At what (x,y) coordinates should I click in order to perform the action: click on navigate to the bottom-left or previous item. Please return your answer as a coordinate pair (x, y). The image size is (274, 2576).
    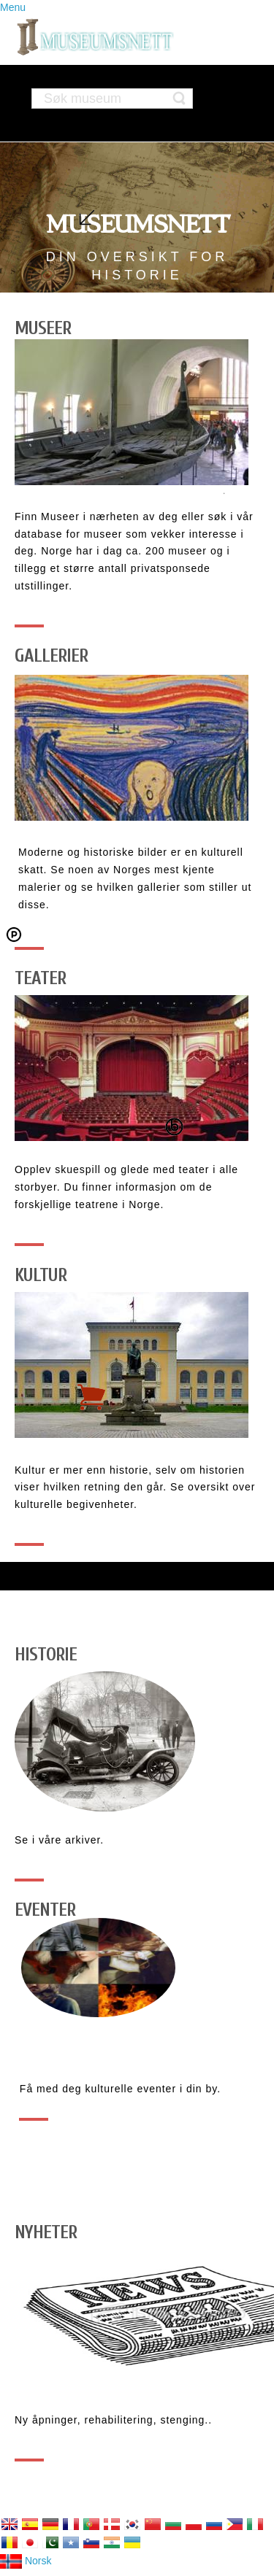
    Looking at the image, I should click on (87, 217).